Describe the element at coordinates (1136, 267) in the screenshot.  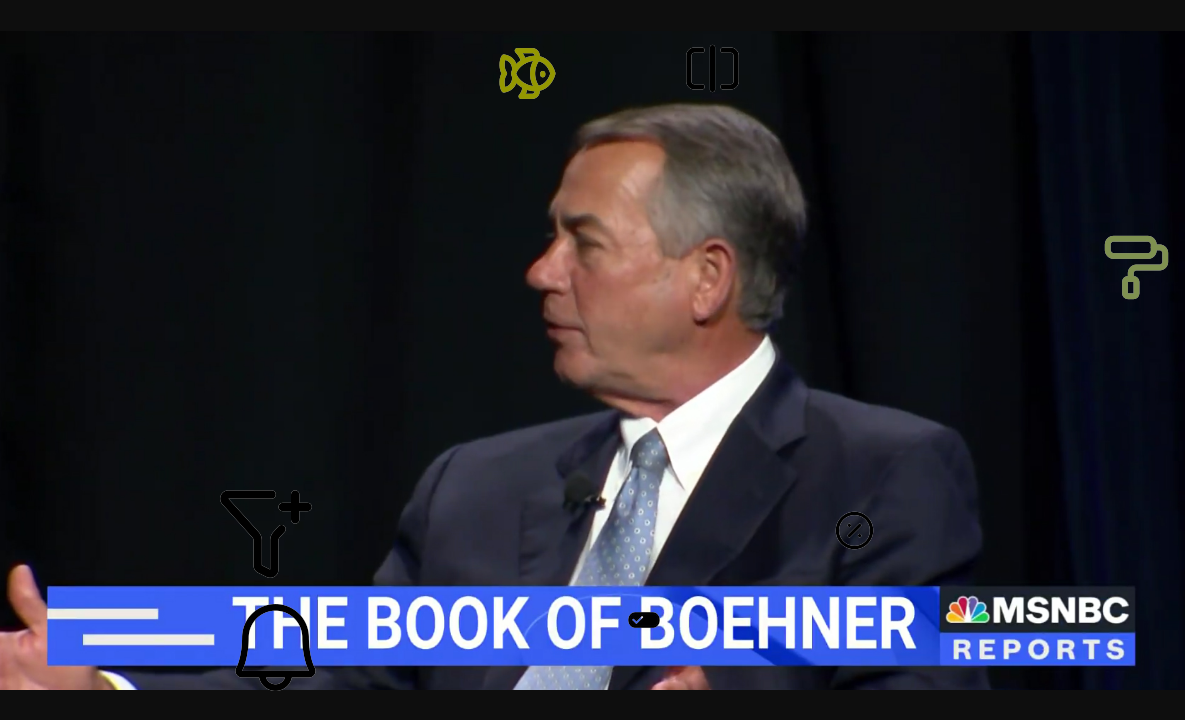
I see `customize theme or appearance settings` at that location.